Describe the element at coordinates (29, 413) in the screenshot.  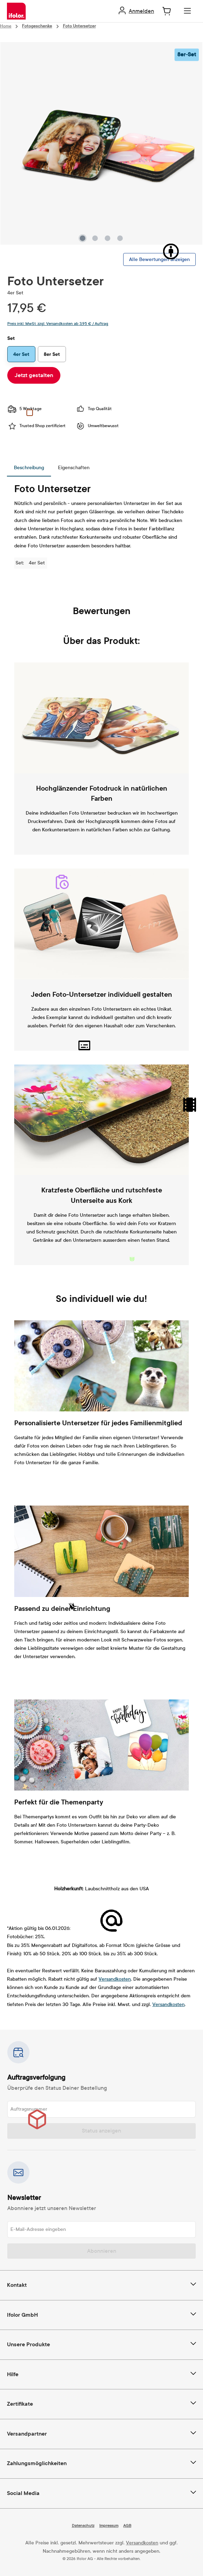
I see `crop image to 1:1 square ratio` at that location.